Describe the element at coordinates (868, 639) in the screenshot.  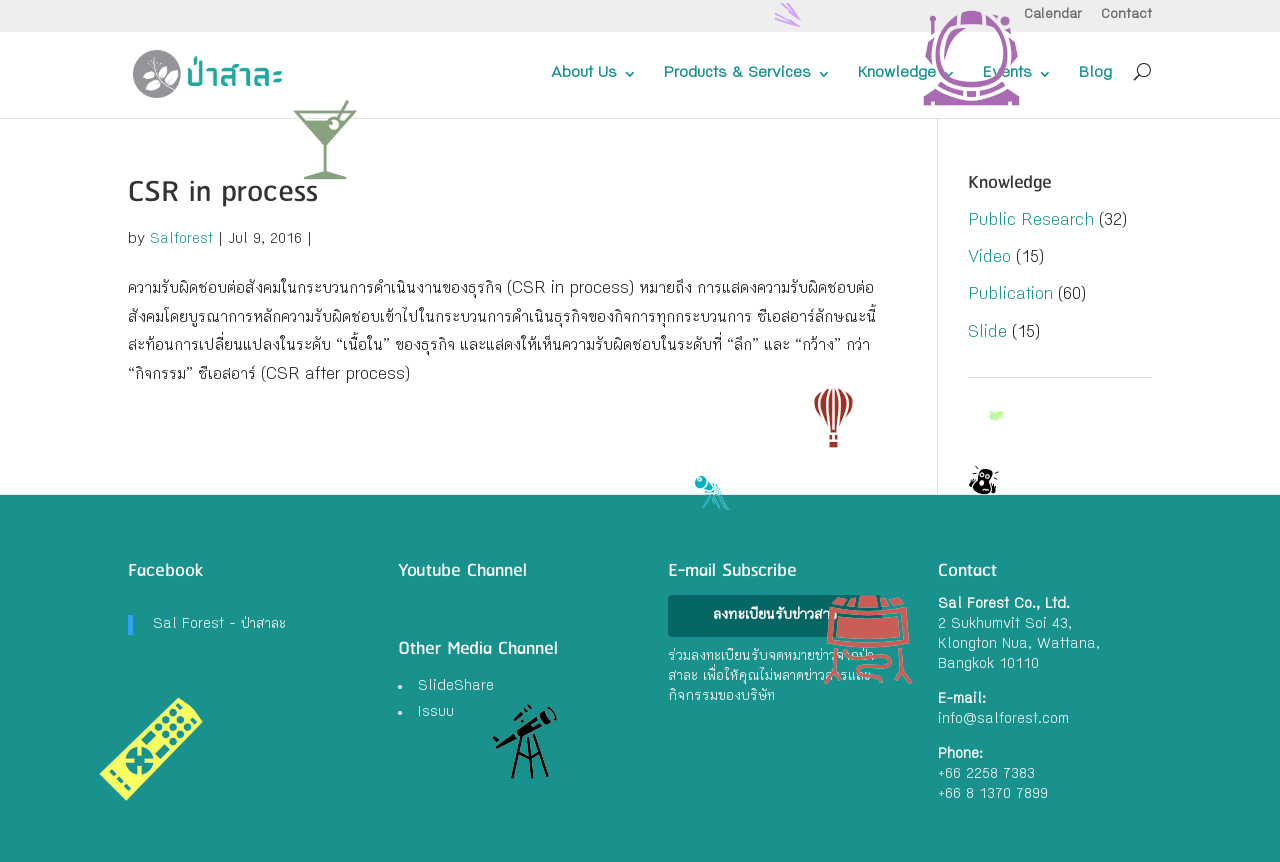
I see `select claymore mine weapon or trap` at that location.